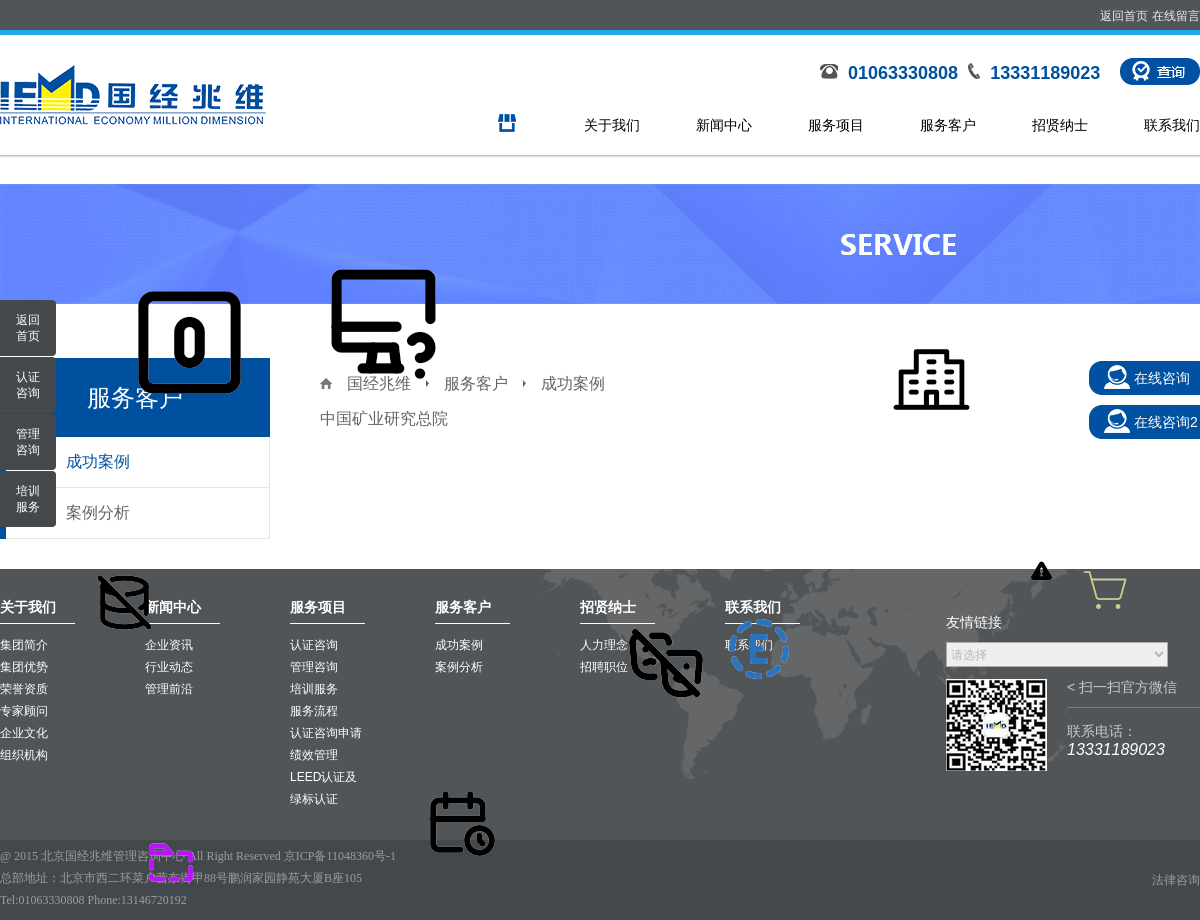 The image size is (1200, 920). What do you see at coordinates (124, 602) in the screenshot?
I see `database connection unavailable or offline` at bounding box center [124, 602].